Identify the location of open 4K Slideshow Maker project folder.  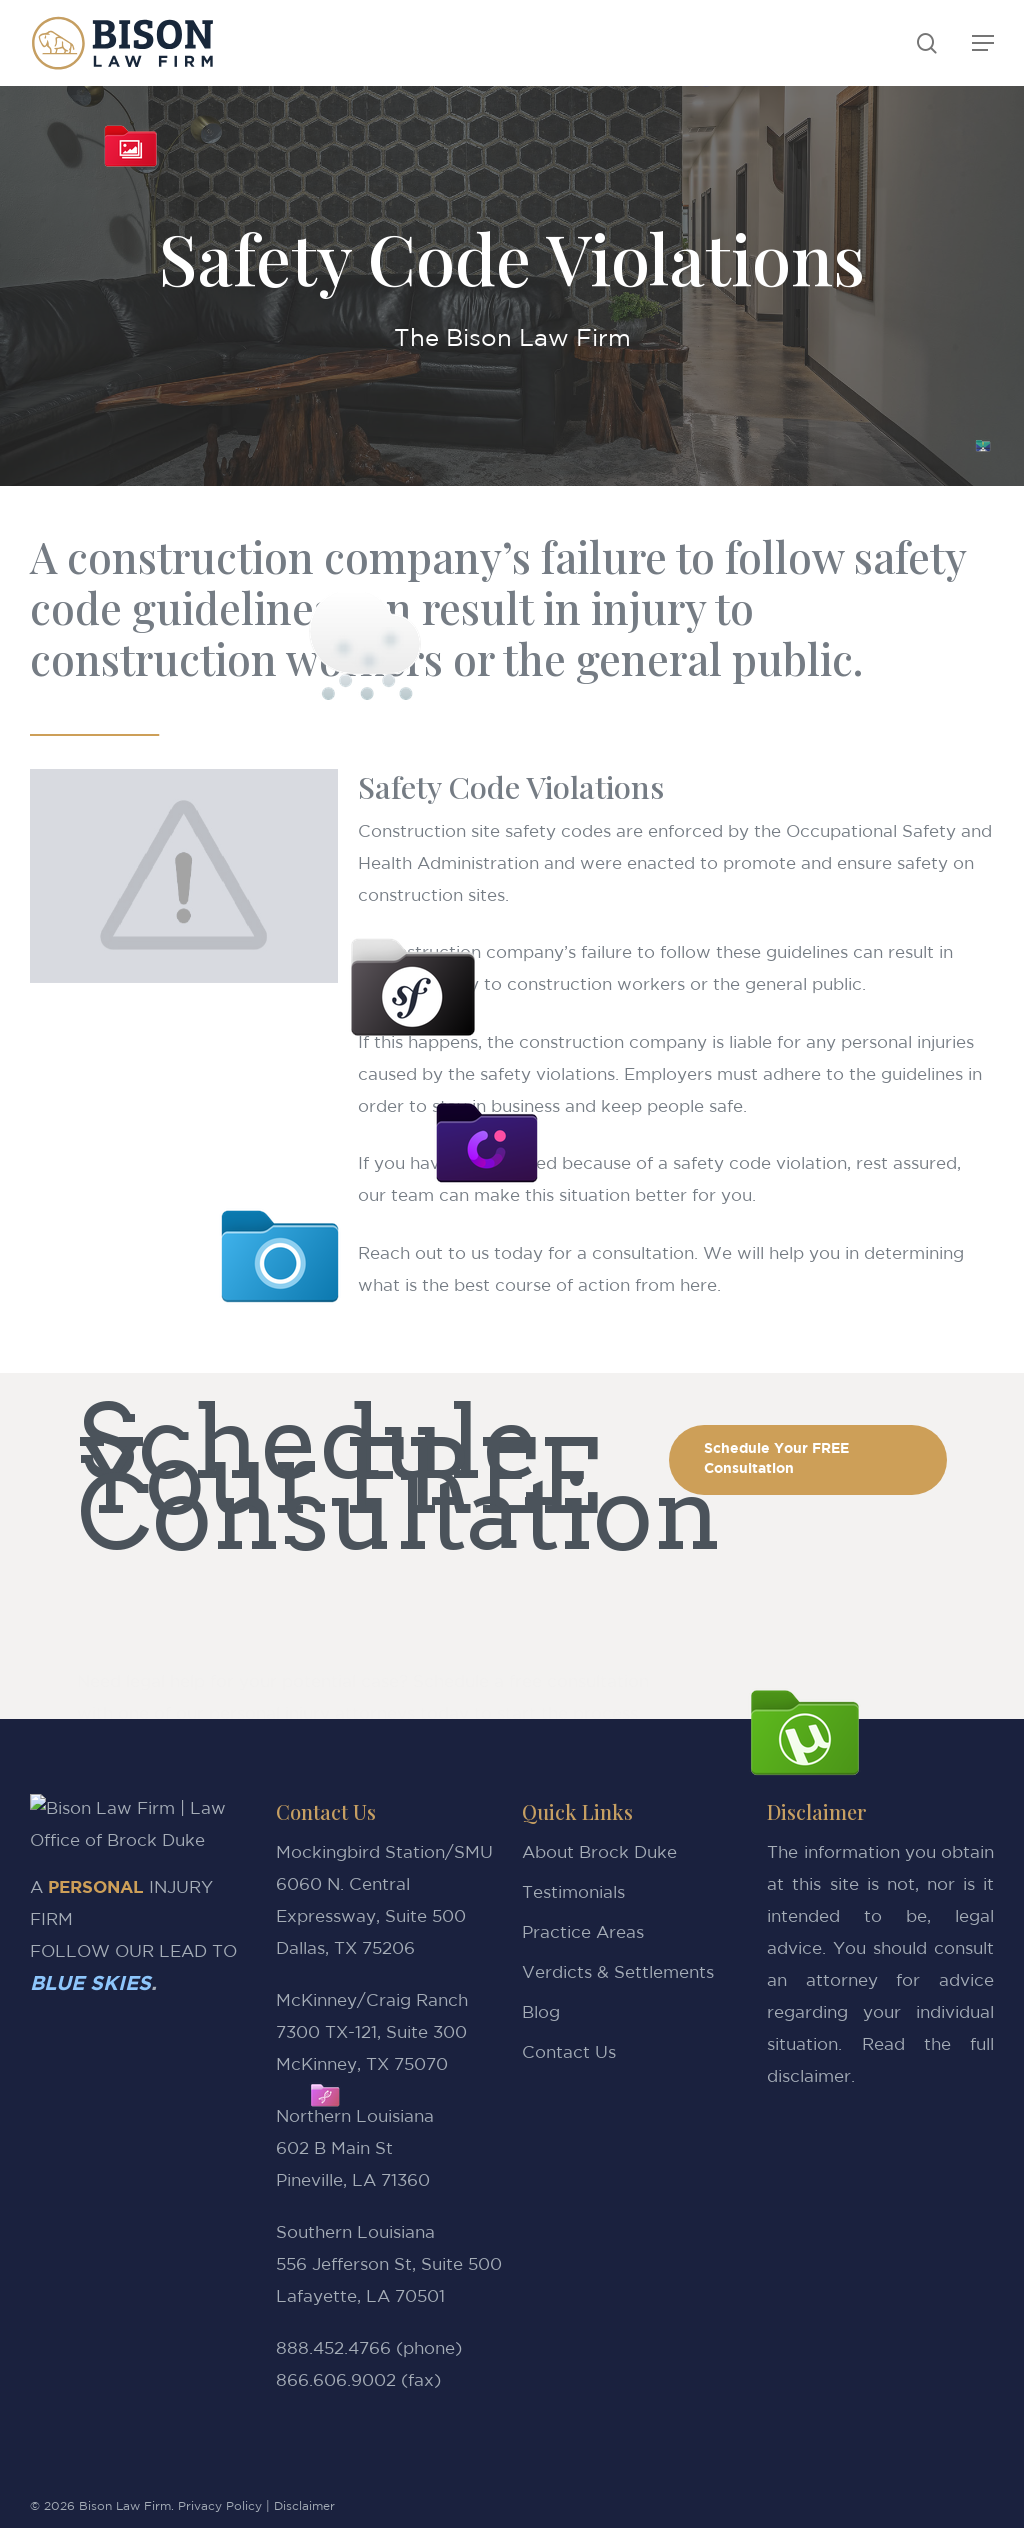
(130, 147).